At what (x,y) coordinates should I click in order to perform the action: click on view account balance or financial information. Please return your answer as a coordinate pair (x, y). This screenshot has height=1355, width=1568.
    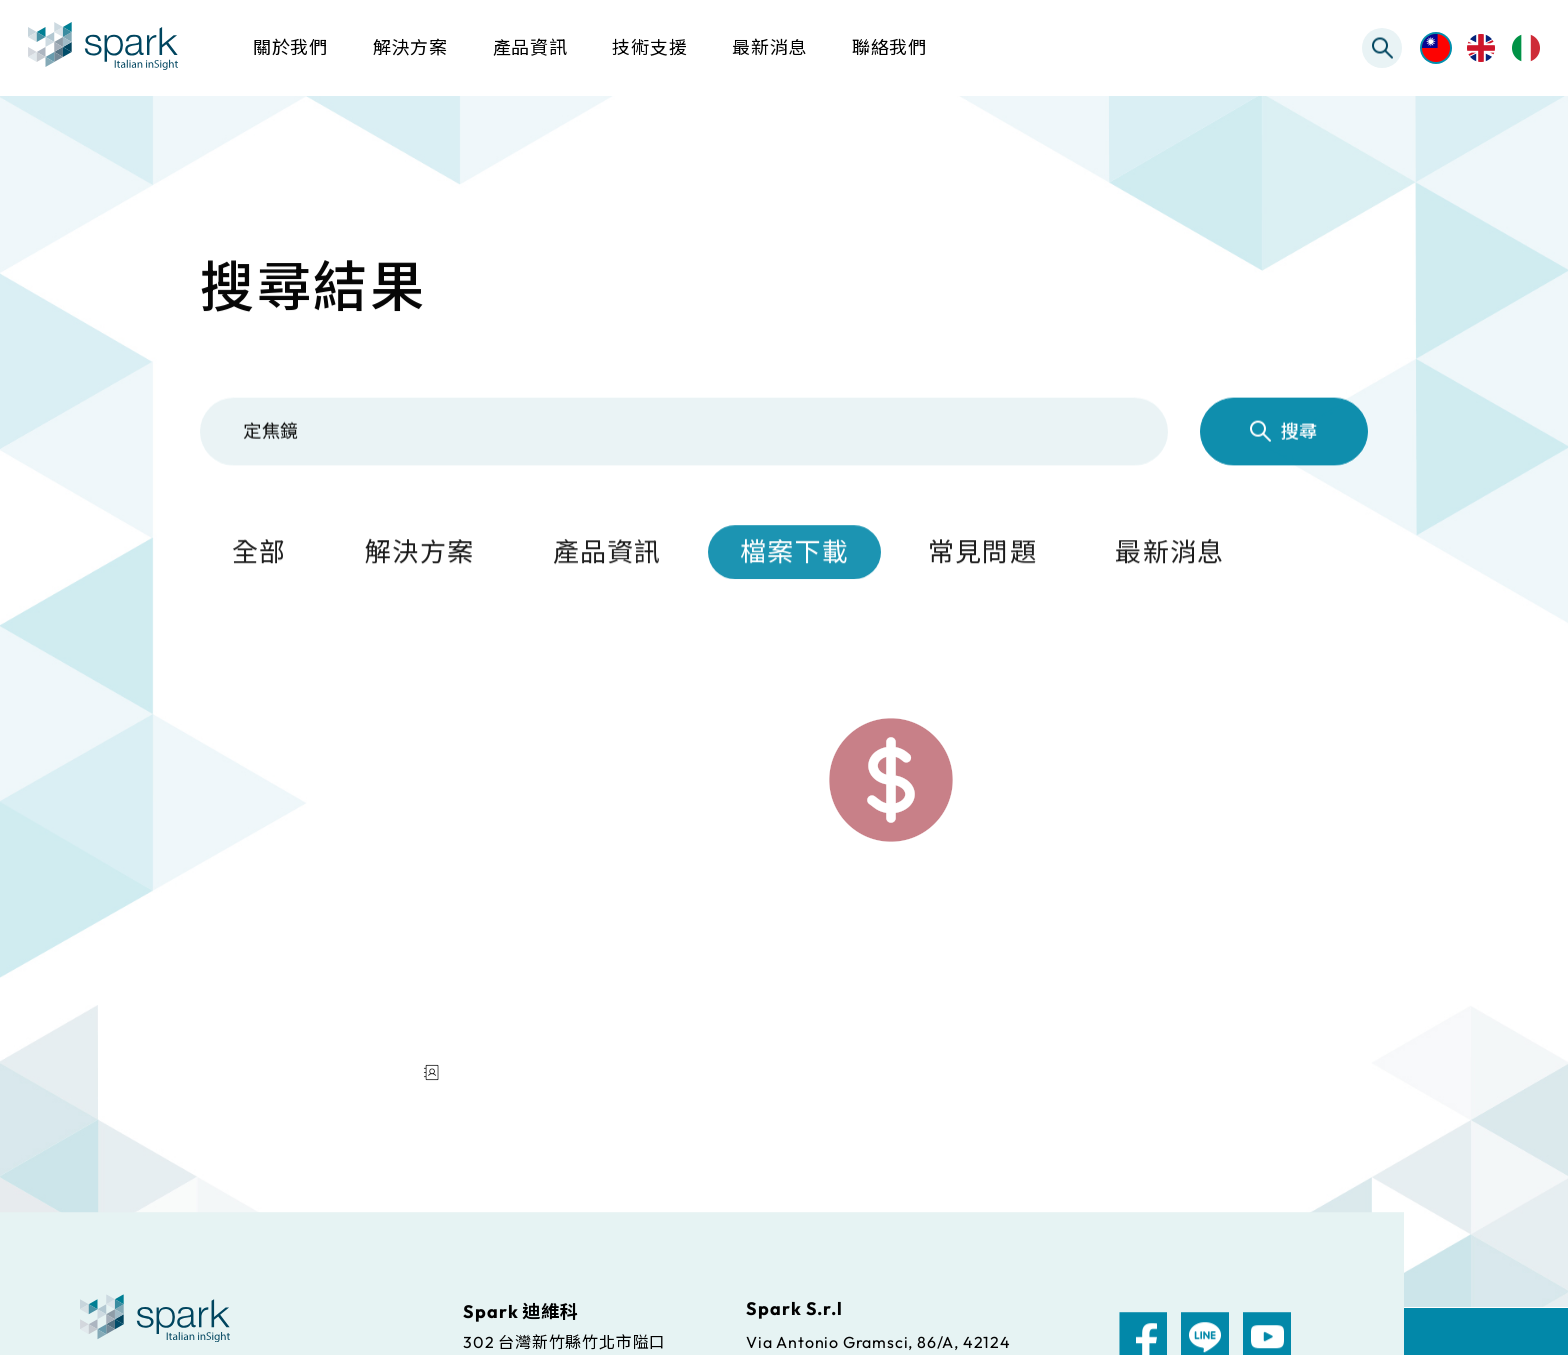
    Looking at the image, I should click on (891, 780).